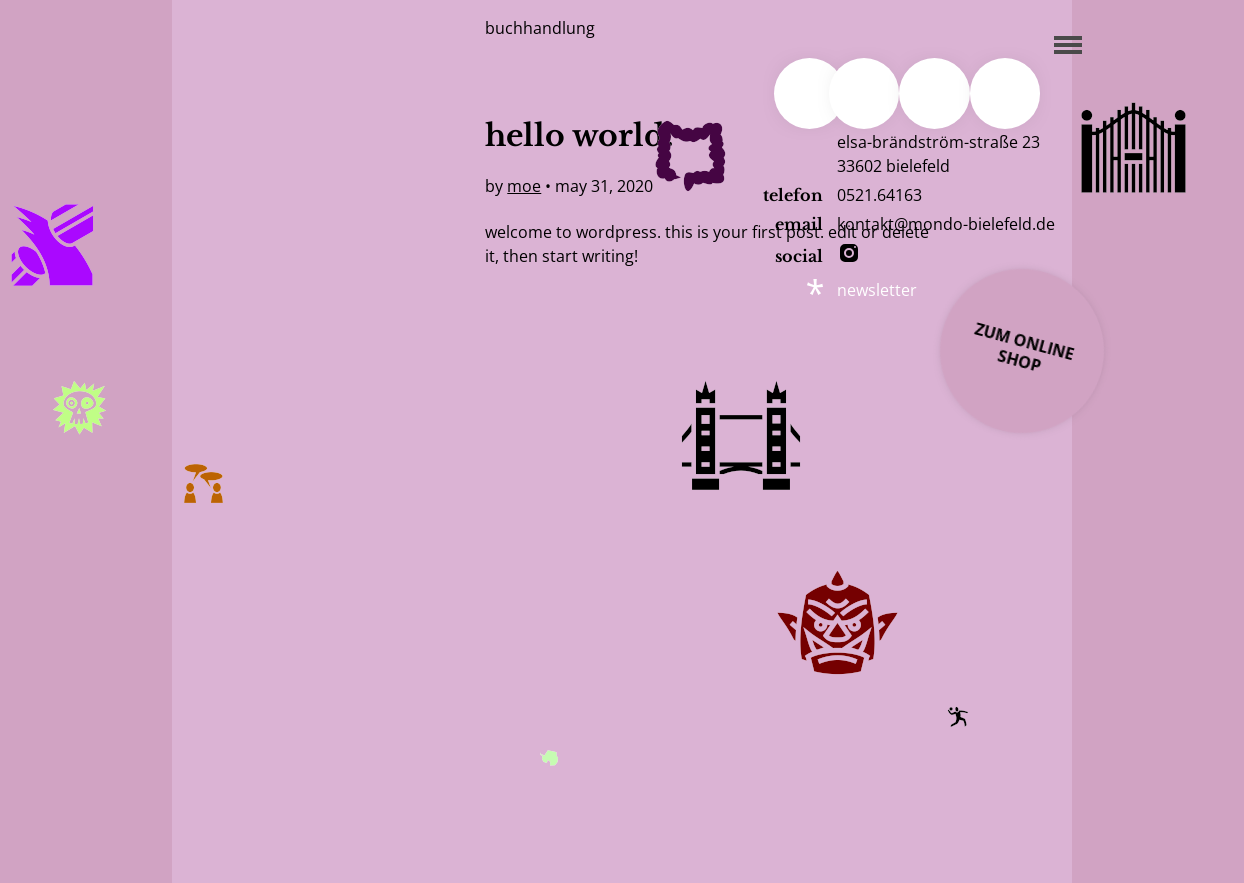  What do you see at coordinates (203, 483) in the screenshot?
I see `open group discussion or chat` at bounding box center [203, 483].